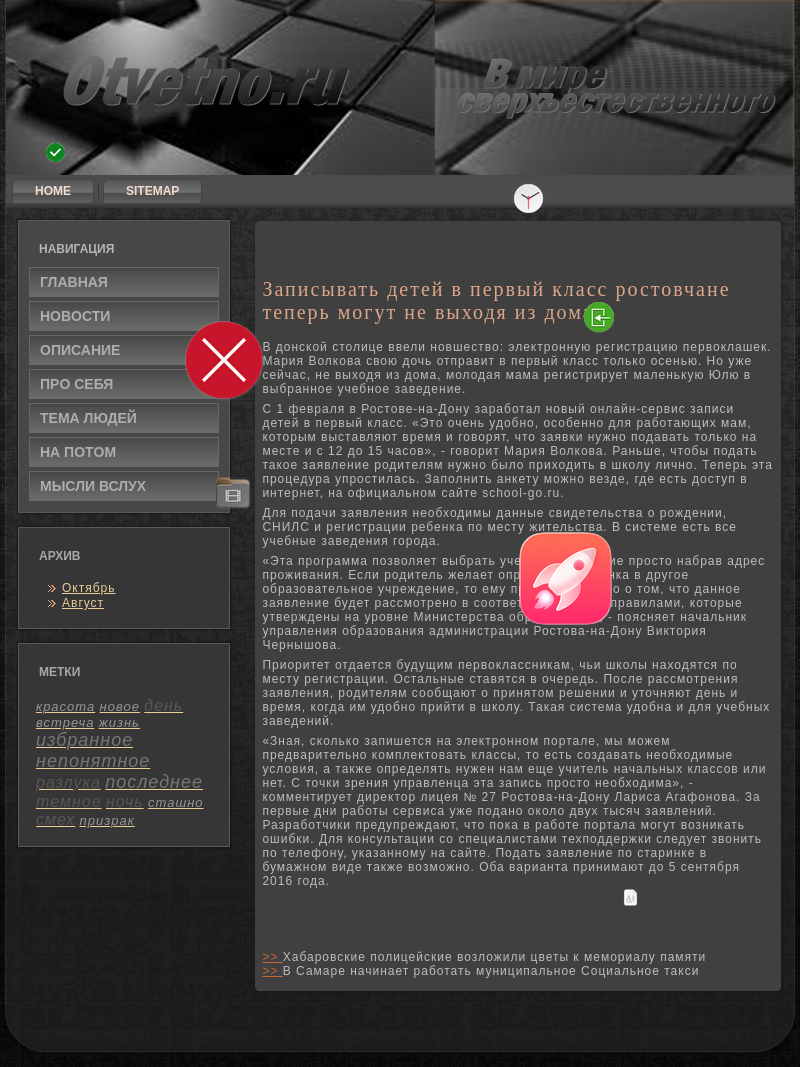  What do you see at coordinates (55, 152) in the screenshot?
I see `confirm or apply changes` at bounding box center [55, 152].